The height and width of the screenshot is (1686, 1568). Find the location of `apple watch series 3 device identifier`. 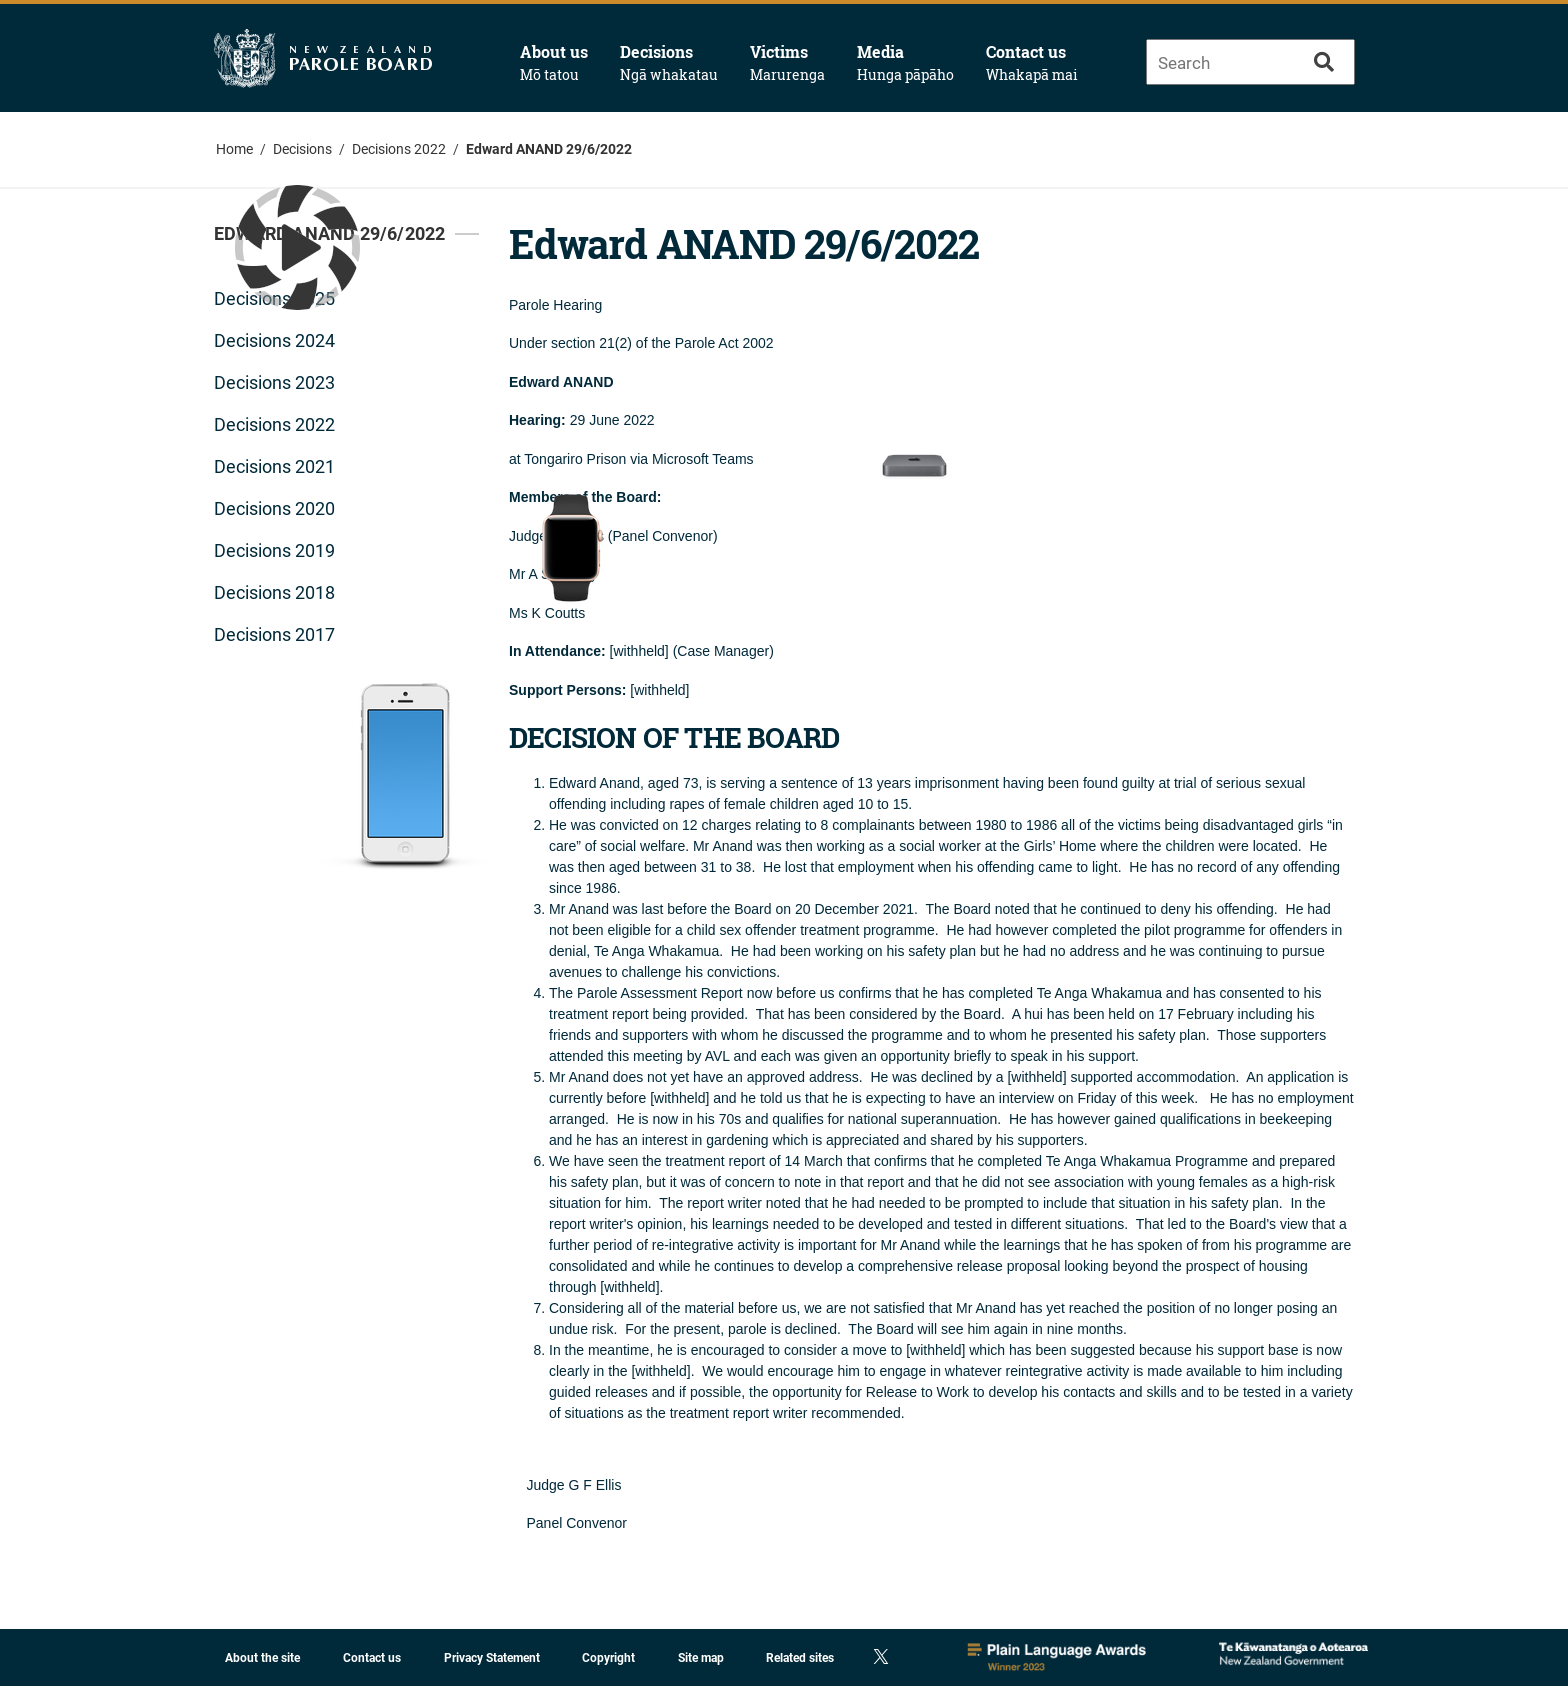

apple watch series 3 device identifier is located at coordinates (571, 548).